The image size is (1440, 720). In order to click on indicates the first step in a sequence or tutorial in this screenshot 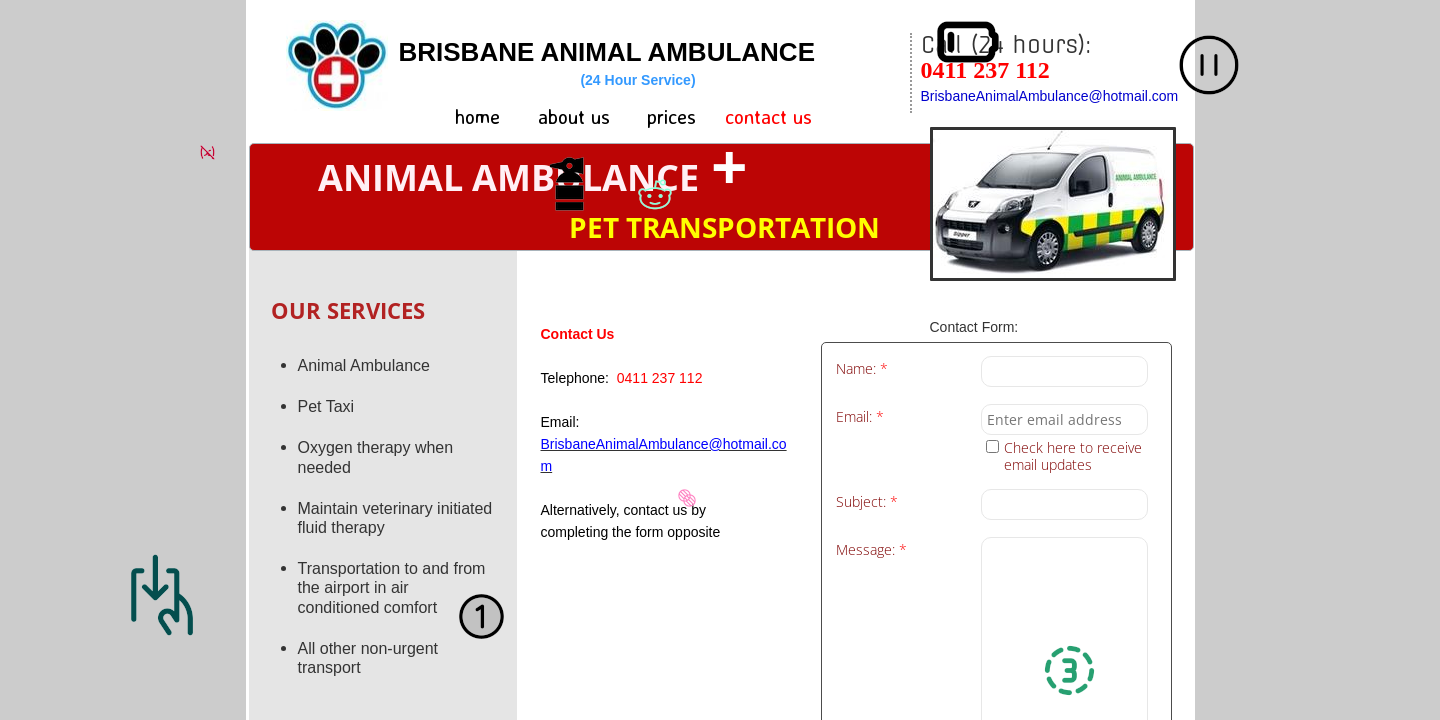, I will do `click(481, 616)`.